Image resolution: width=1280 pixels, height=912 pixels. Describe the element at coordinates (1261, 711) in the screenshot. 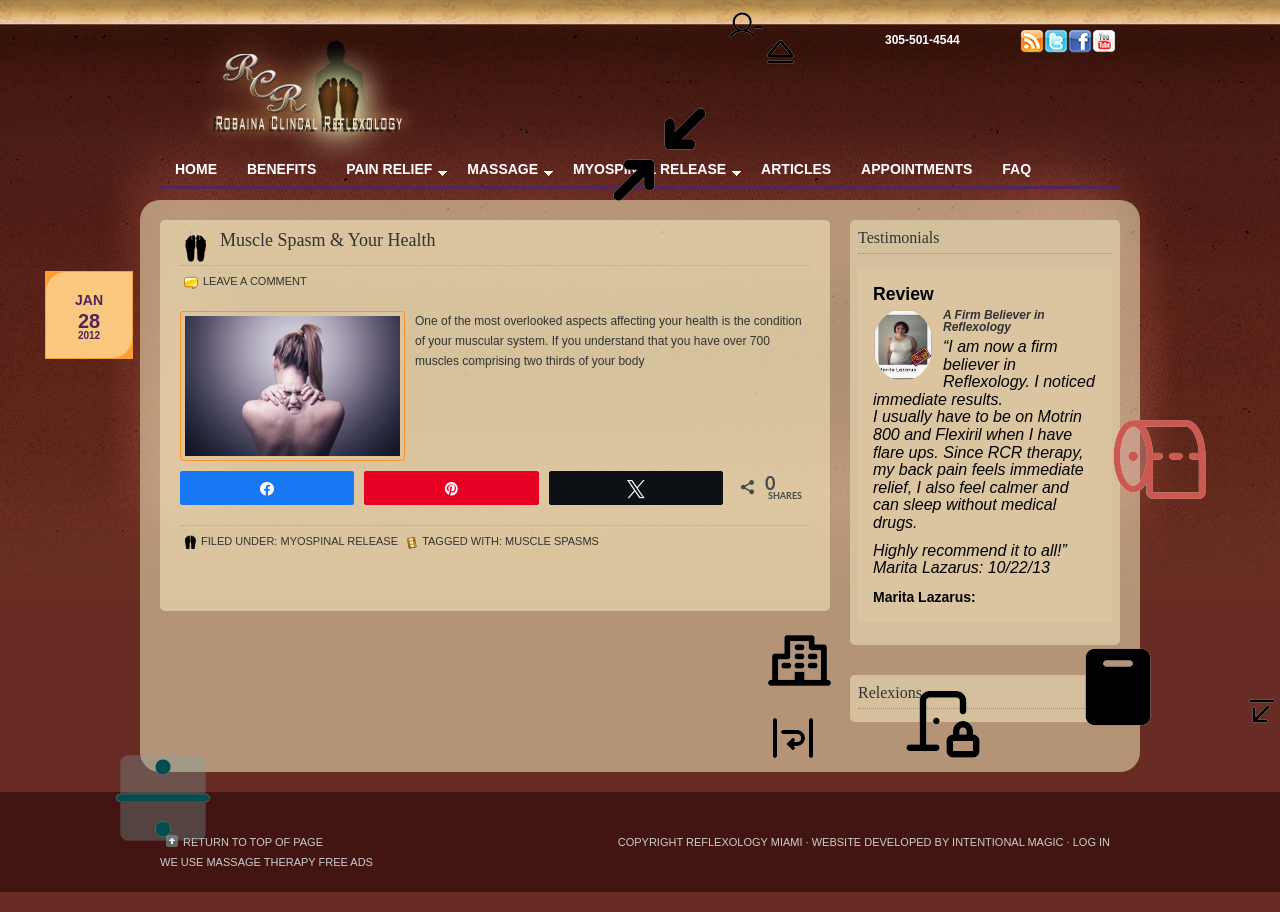

I see `move item to bottom-left corner` at that location.